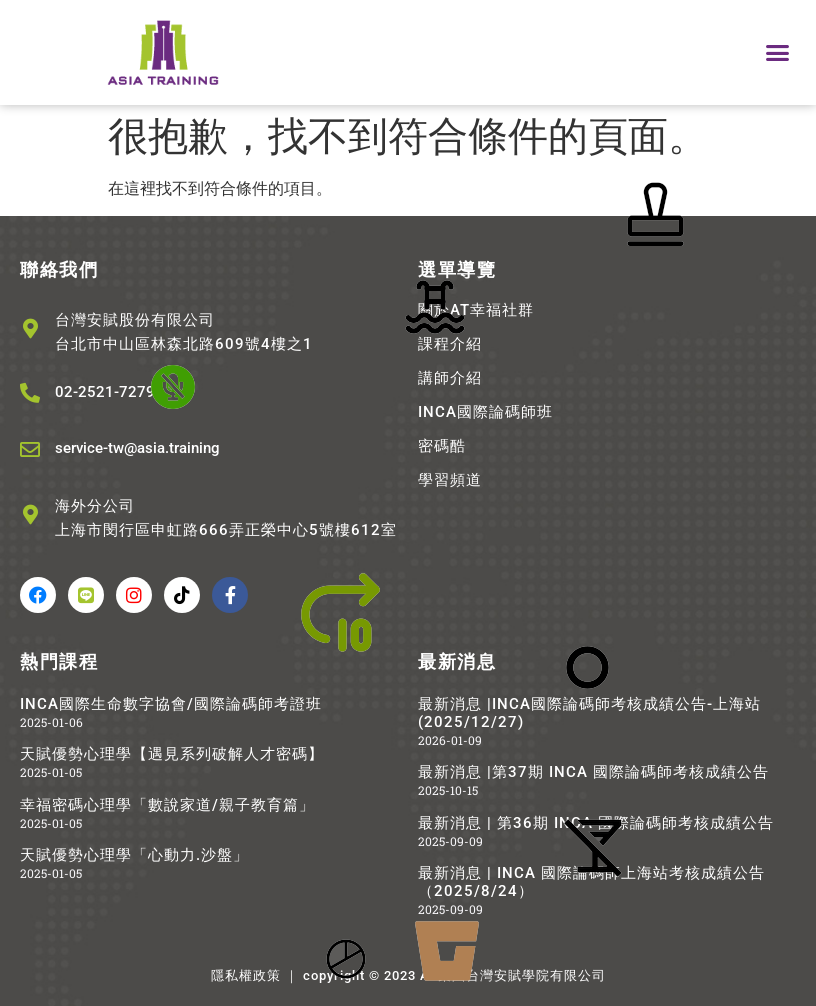  Describe the element at coordinates (447, 951) in the screenshot. I see `link to Bitbucket repository` at that location.